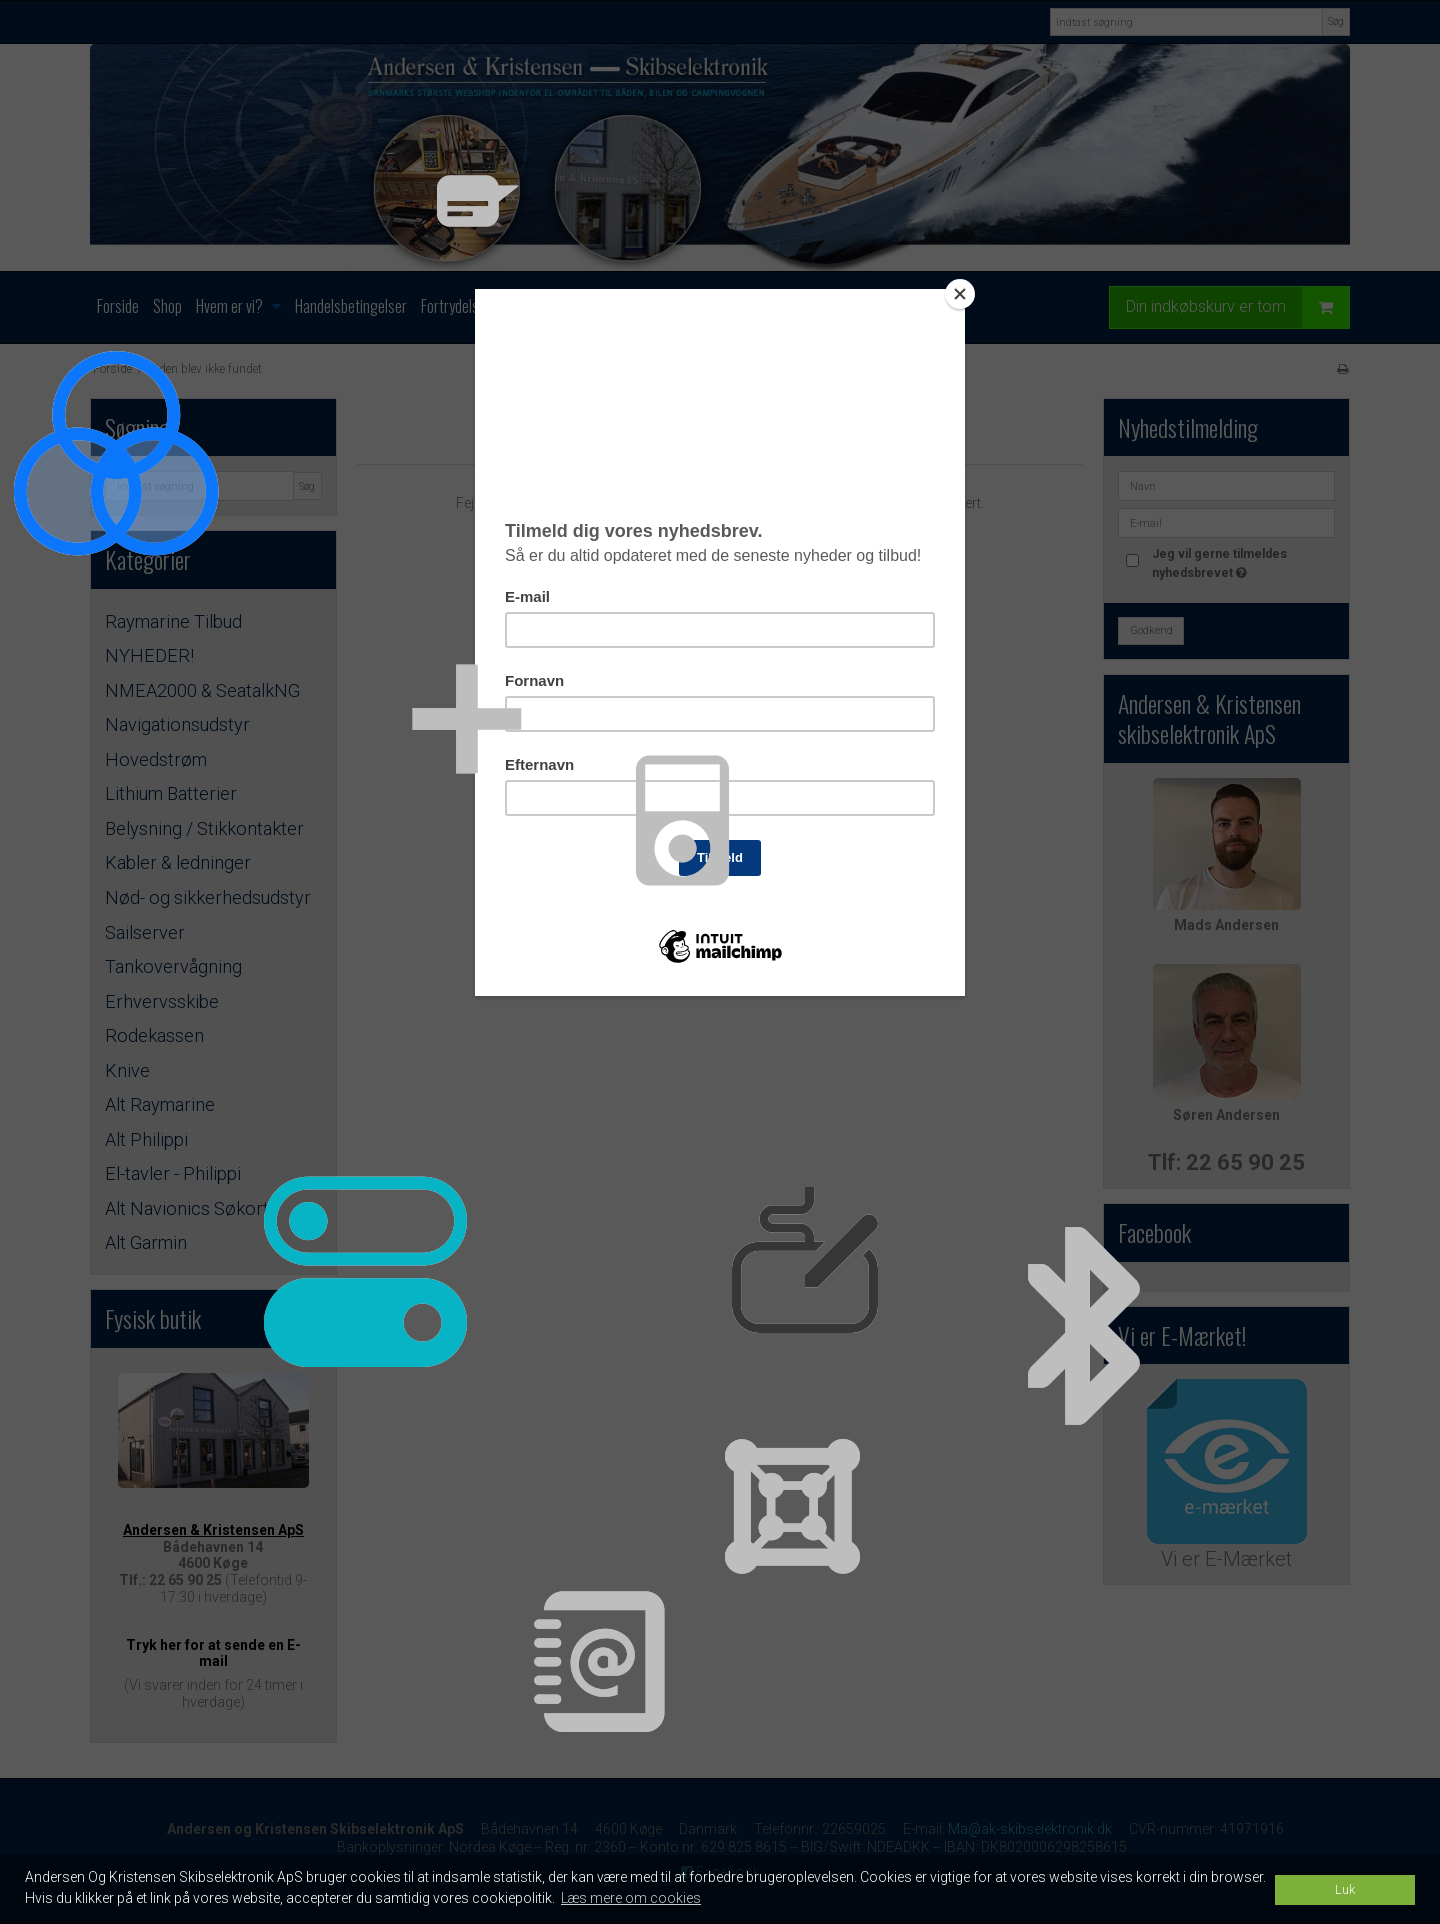 The height and width of the screenshot is (1924, 1440). I want to click on access media player device, so click(682, 820).